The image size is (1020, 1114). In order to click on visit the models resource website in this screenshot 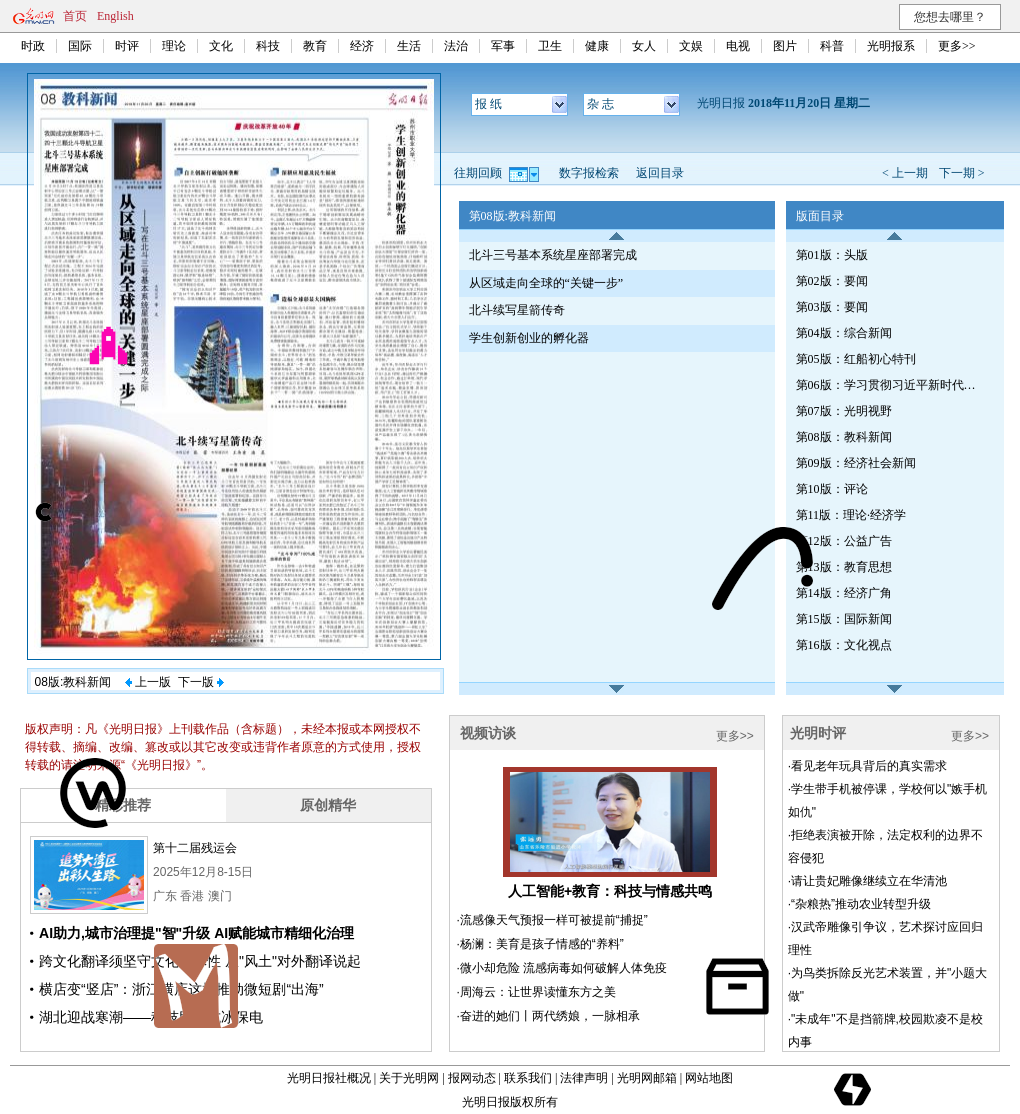, I will do `click(196, 986)`.